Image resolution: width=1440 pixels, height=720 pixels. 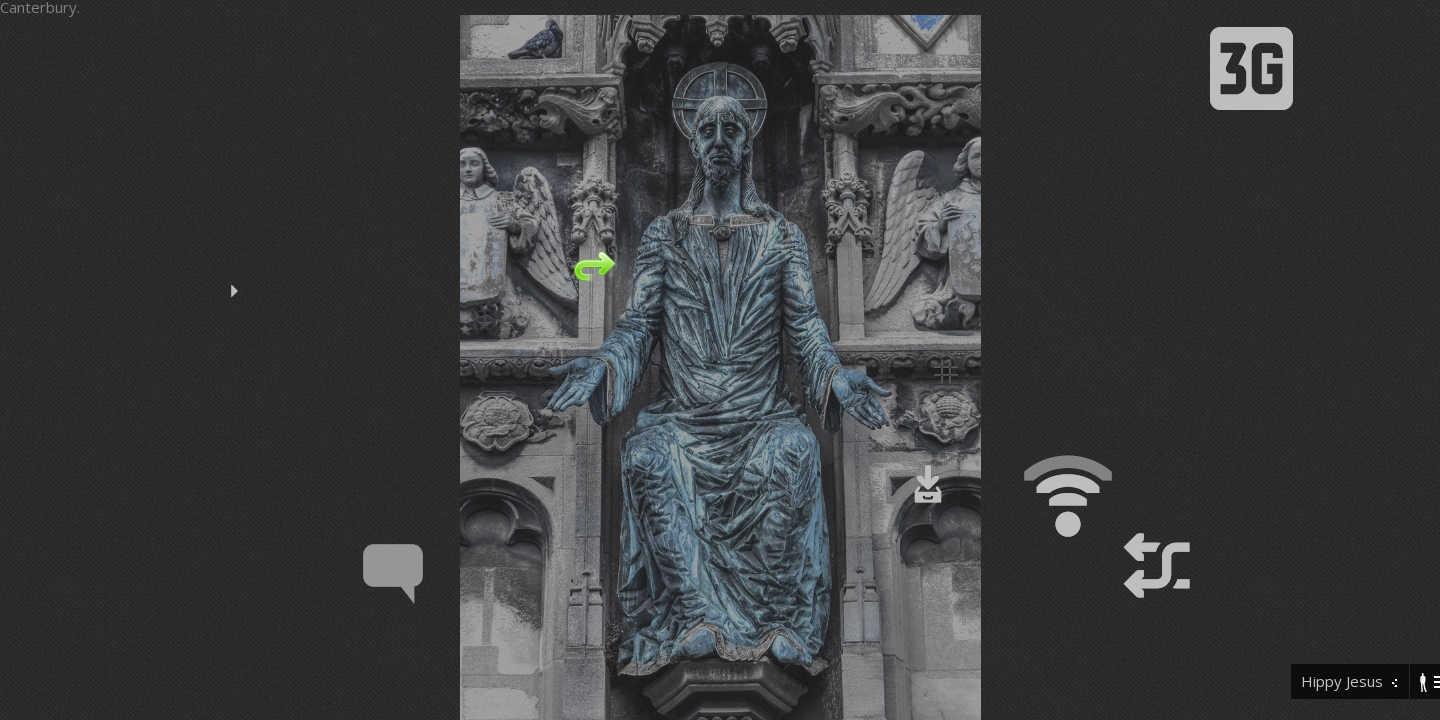 What do you see at coordinates (1157, 565) in the screenshot?
I see `shuffle playlist in right-to-left order` at bounding box center [1157, 565].